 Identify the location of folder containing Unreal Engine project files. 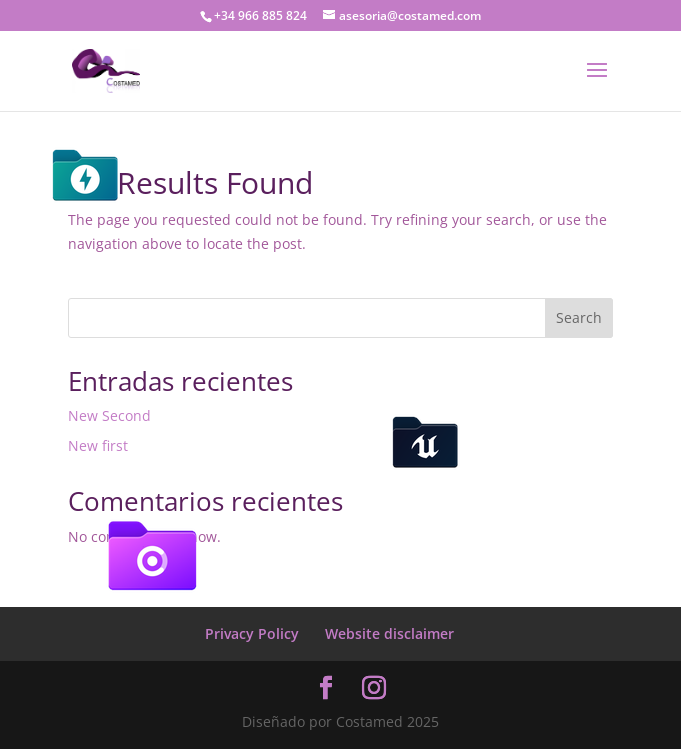
(425, 444).